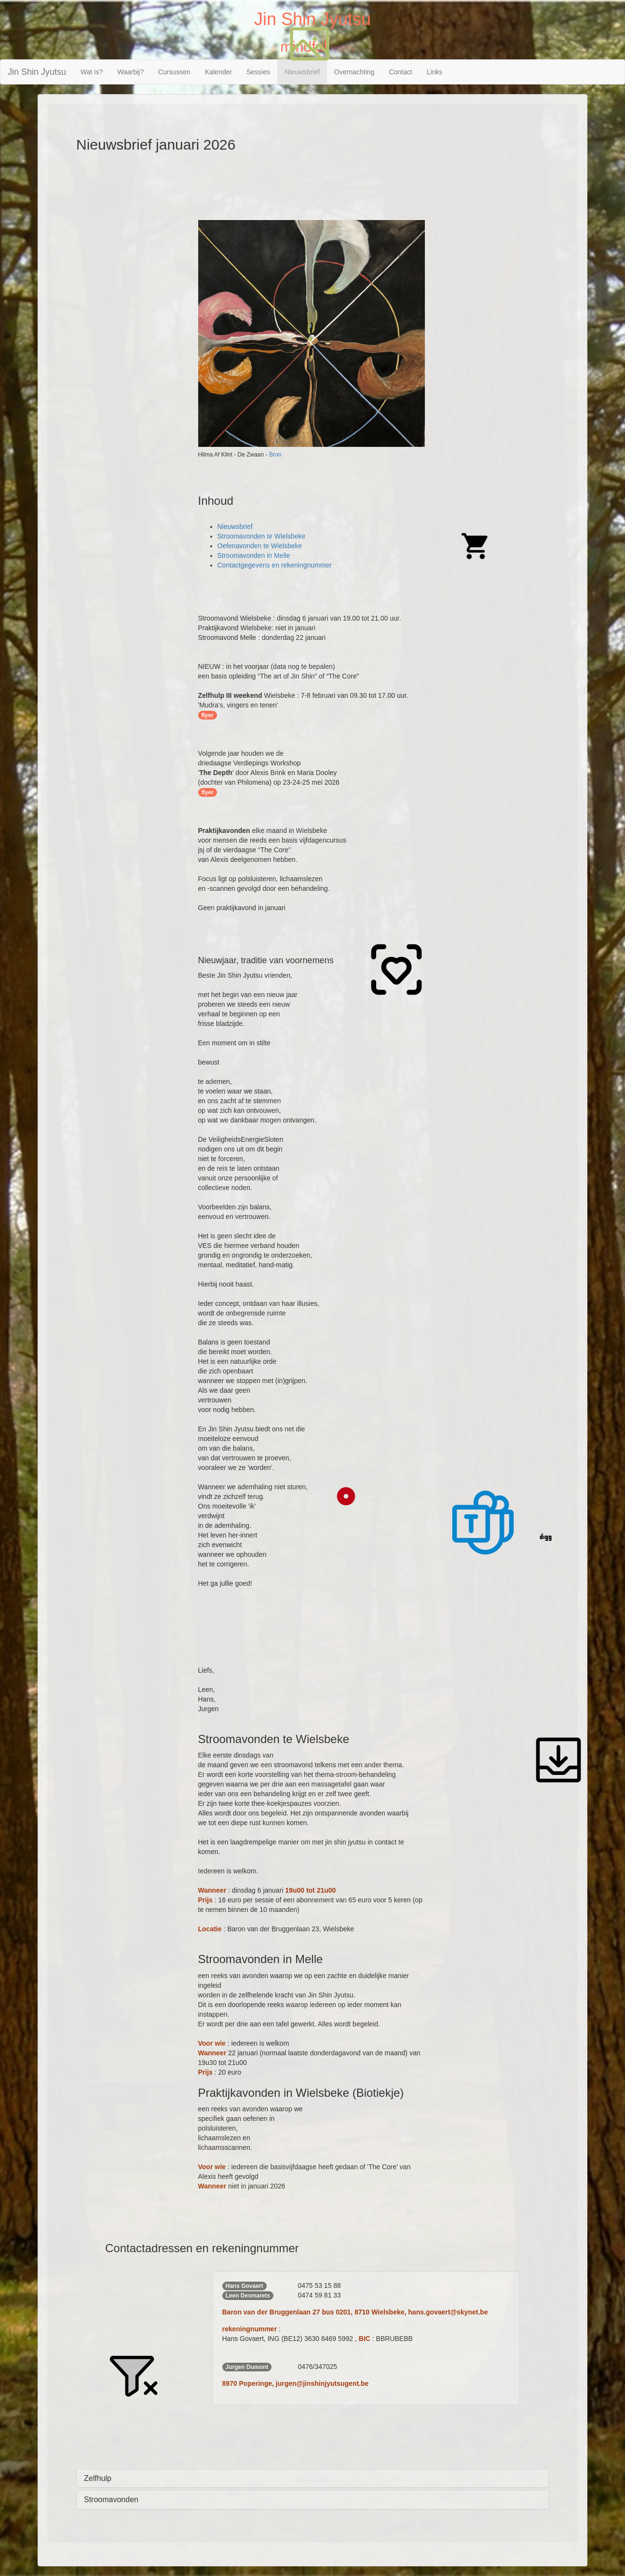  Describe the element at coordinates (558, 1760) in the screenshot. I see `download file to inbox or tray` at that location.